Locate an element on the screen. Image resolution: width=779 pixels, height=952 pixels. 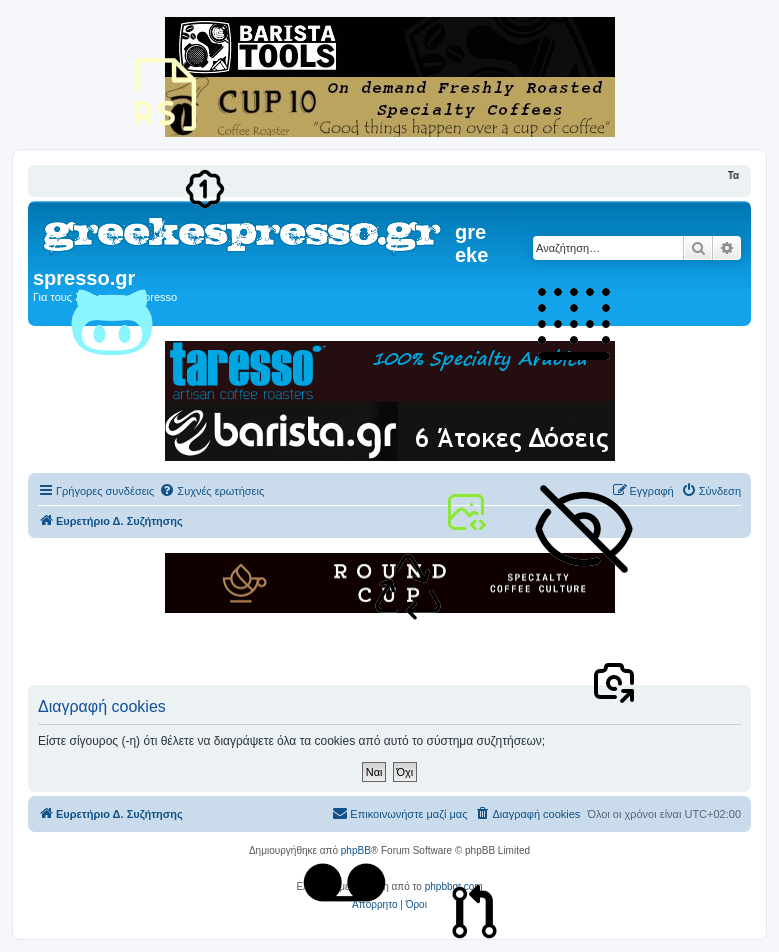
create a new pull request is located at coordinates (474, 912).